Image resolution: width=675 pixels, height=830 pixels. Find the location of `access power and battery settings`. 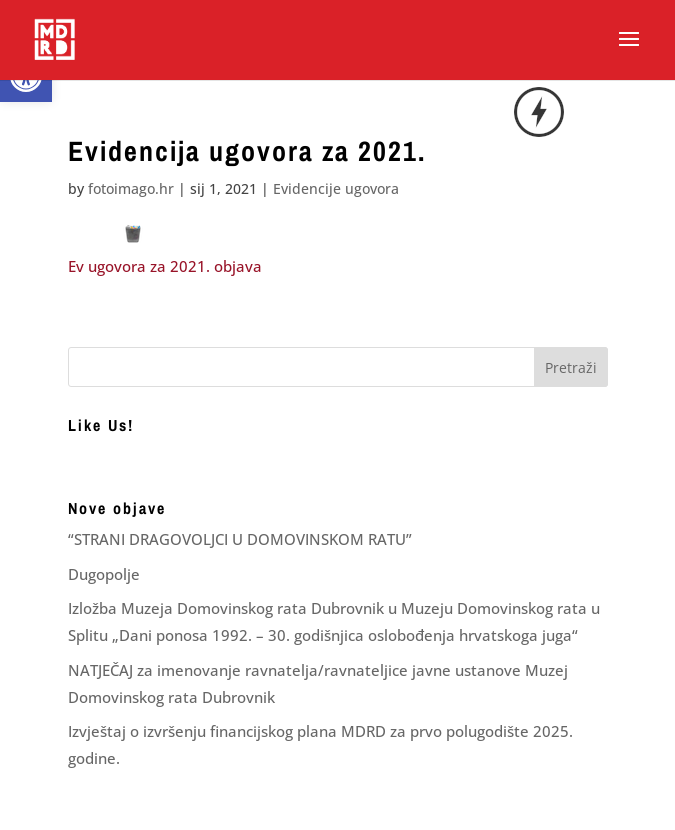

access power and battery settings is located at coordinates (539, 112).